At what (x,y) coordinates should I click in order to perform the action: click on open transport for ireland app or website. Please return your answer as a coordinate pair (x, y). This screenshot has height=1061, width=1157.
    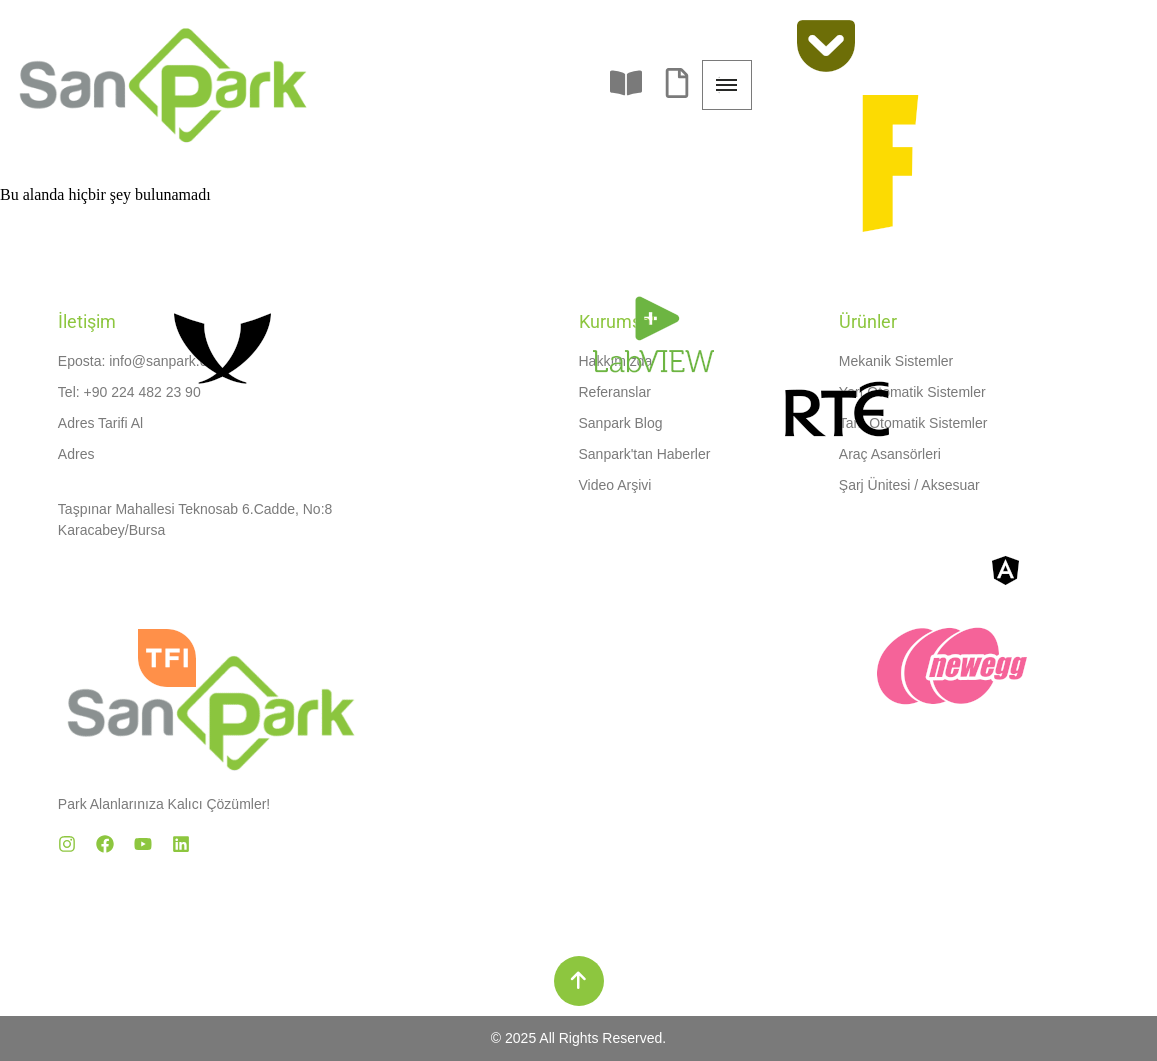
    Looking at the image, I should click on (167, 658).